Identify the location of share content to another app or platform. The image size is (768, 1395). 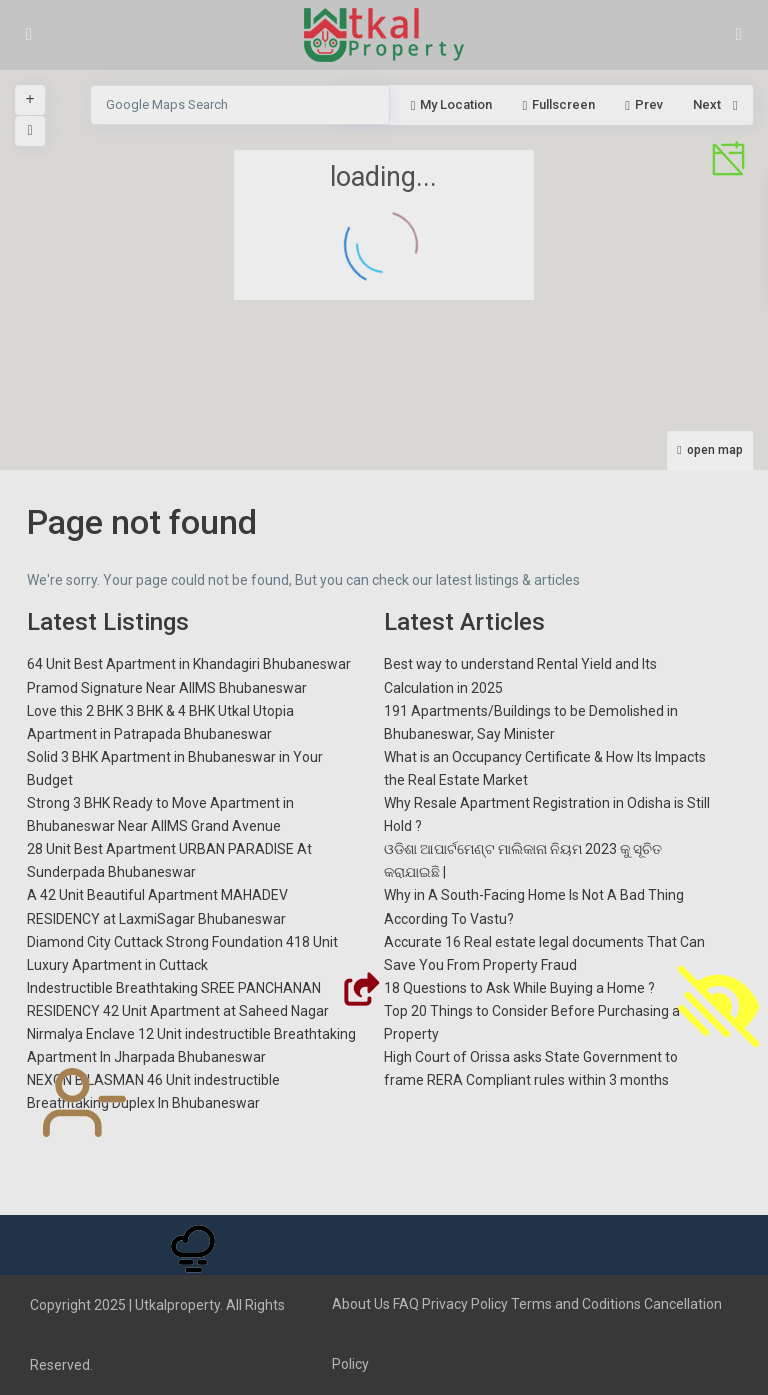
(361, 989).